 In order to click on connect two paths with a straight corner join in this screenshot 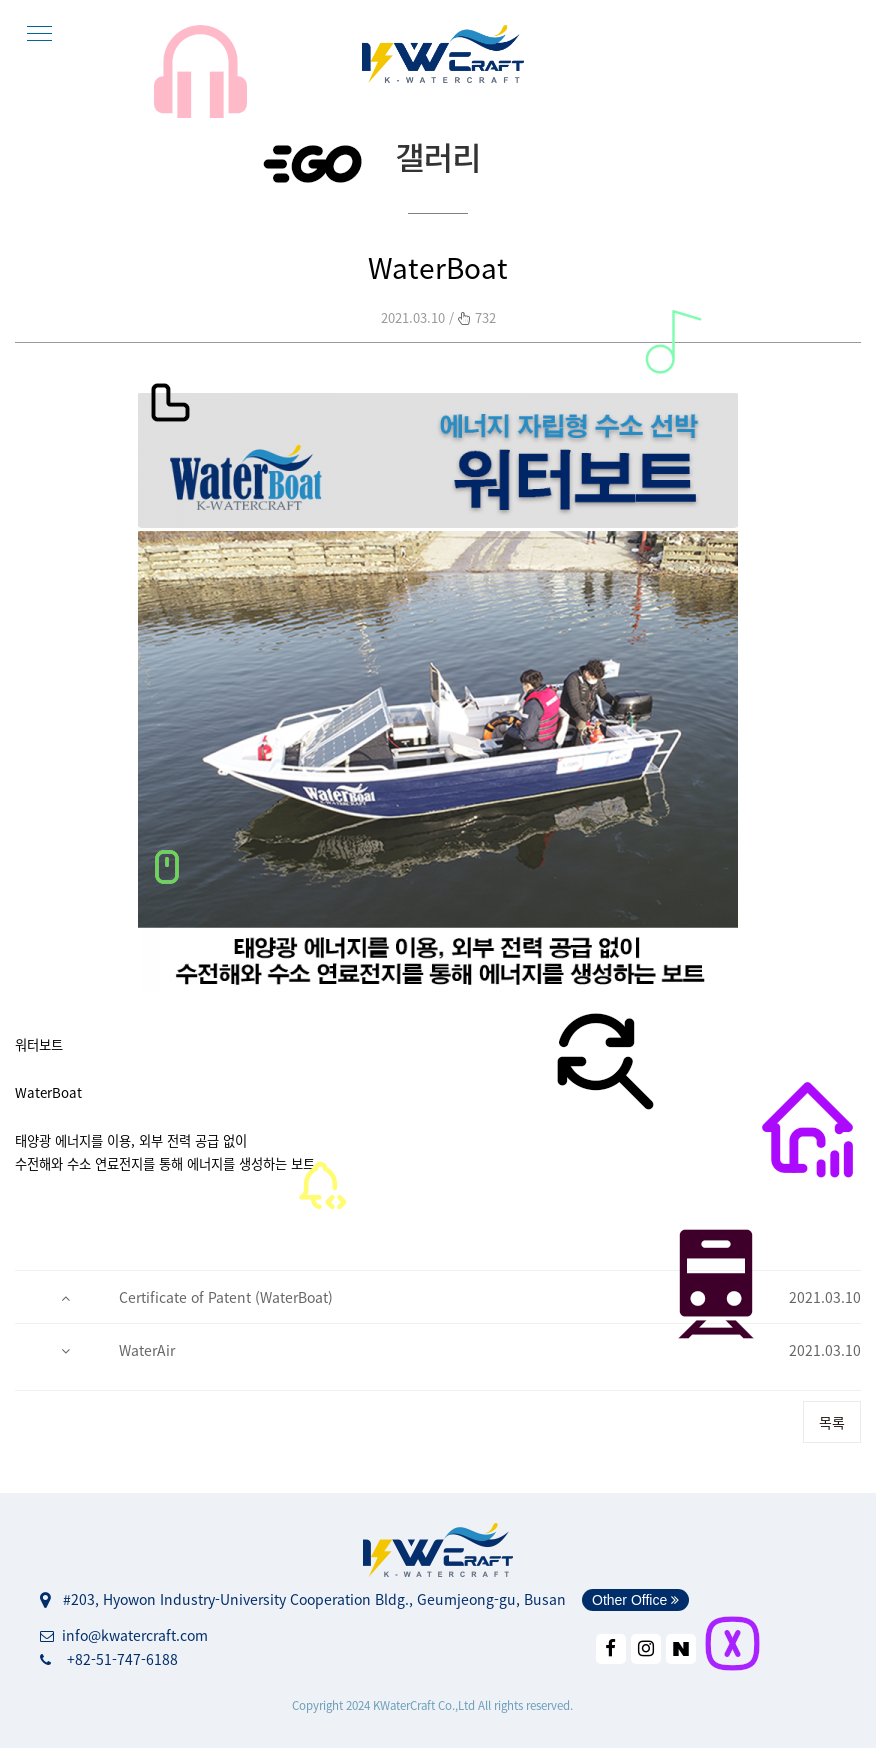, I will do `click(170, 402)`.